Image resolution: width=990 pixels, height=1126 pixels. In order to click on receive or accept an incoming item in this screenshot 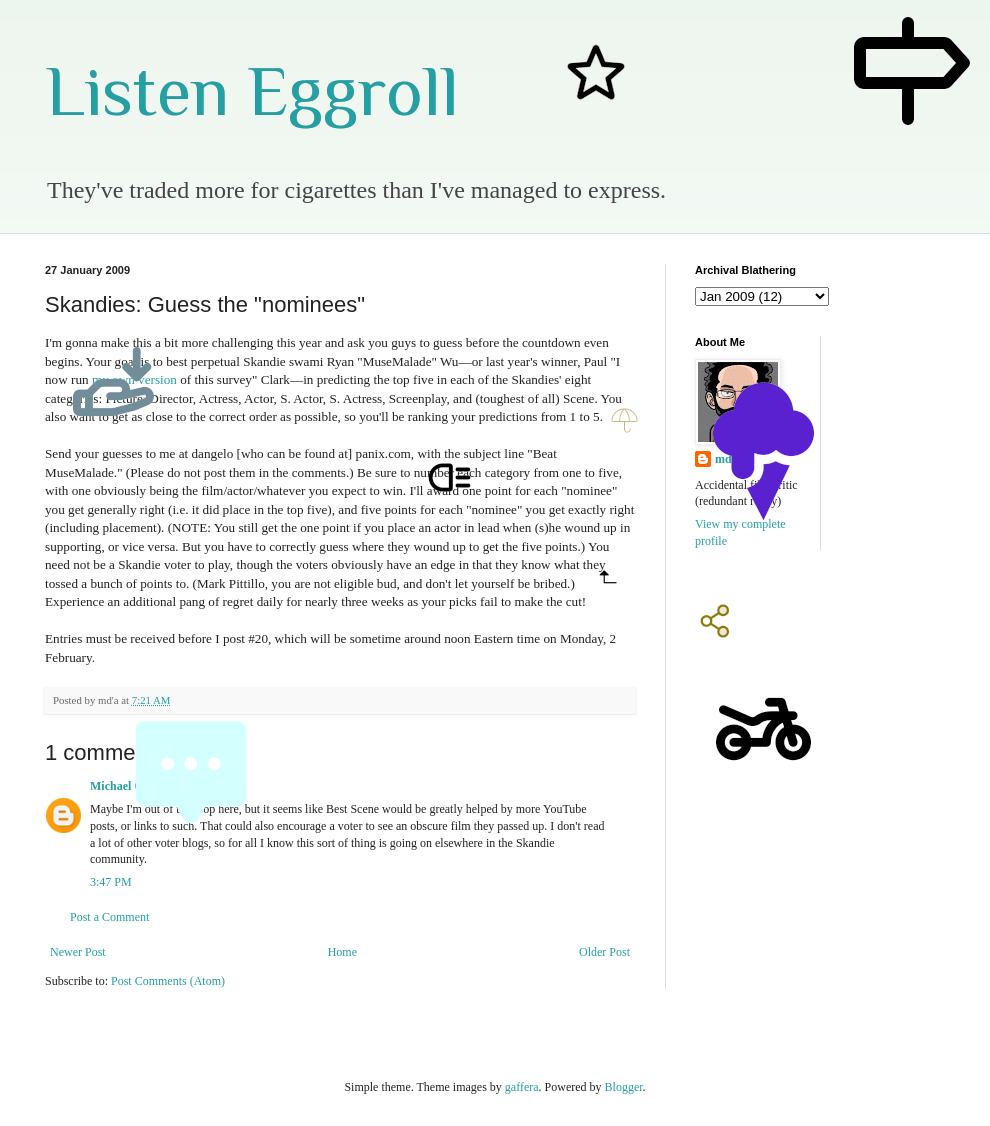, I will do `click(115, 385)`.